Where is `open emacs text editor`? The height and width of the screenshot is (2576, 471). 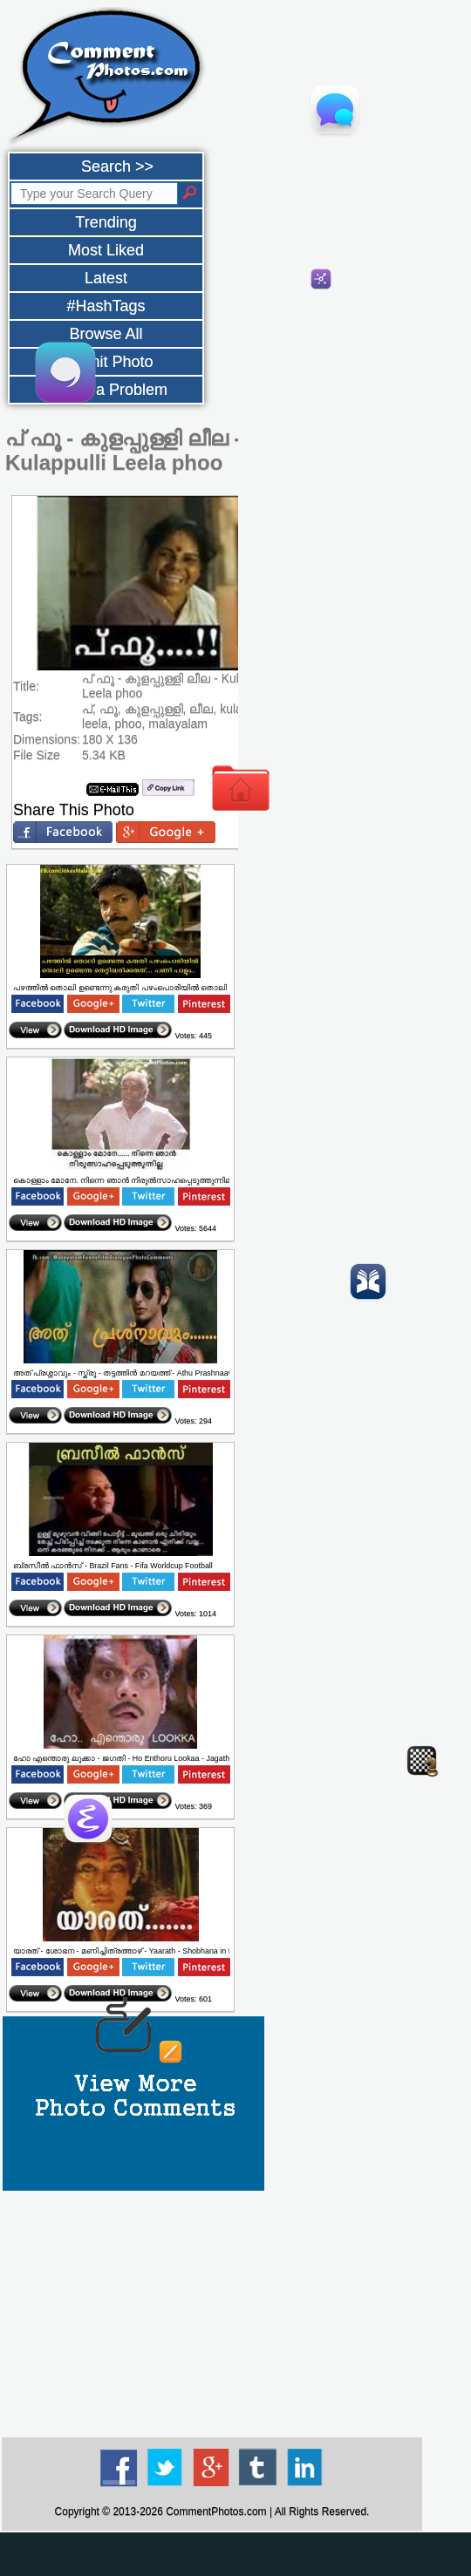
open emacs text editor is located at coordinates (88, 1818).